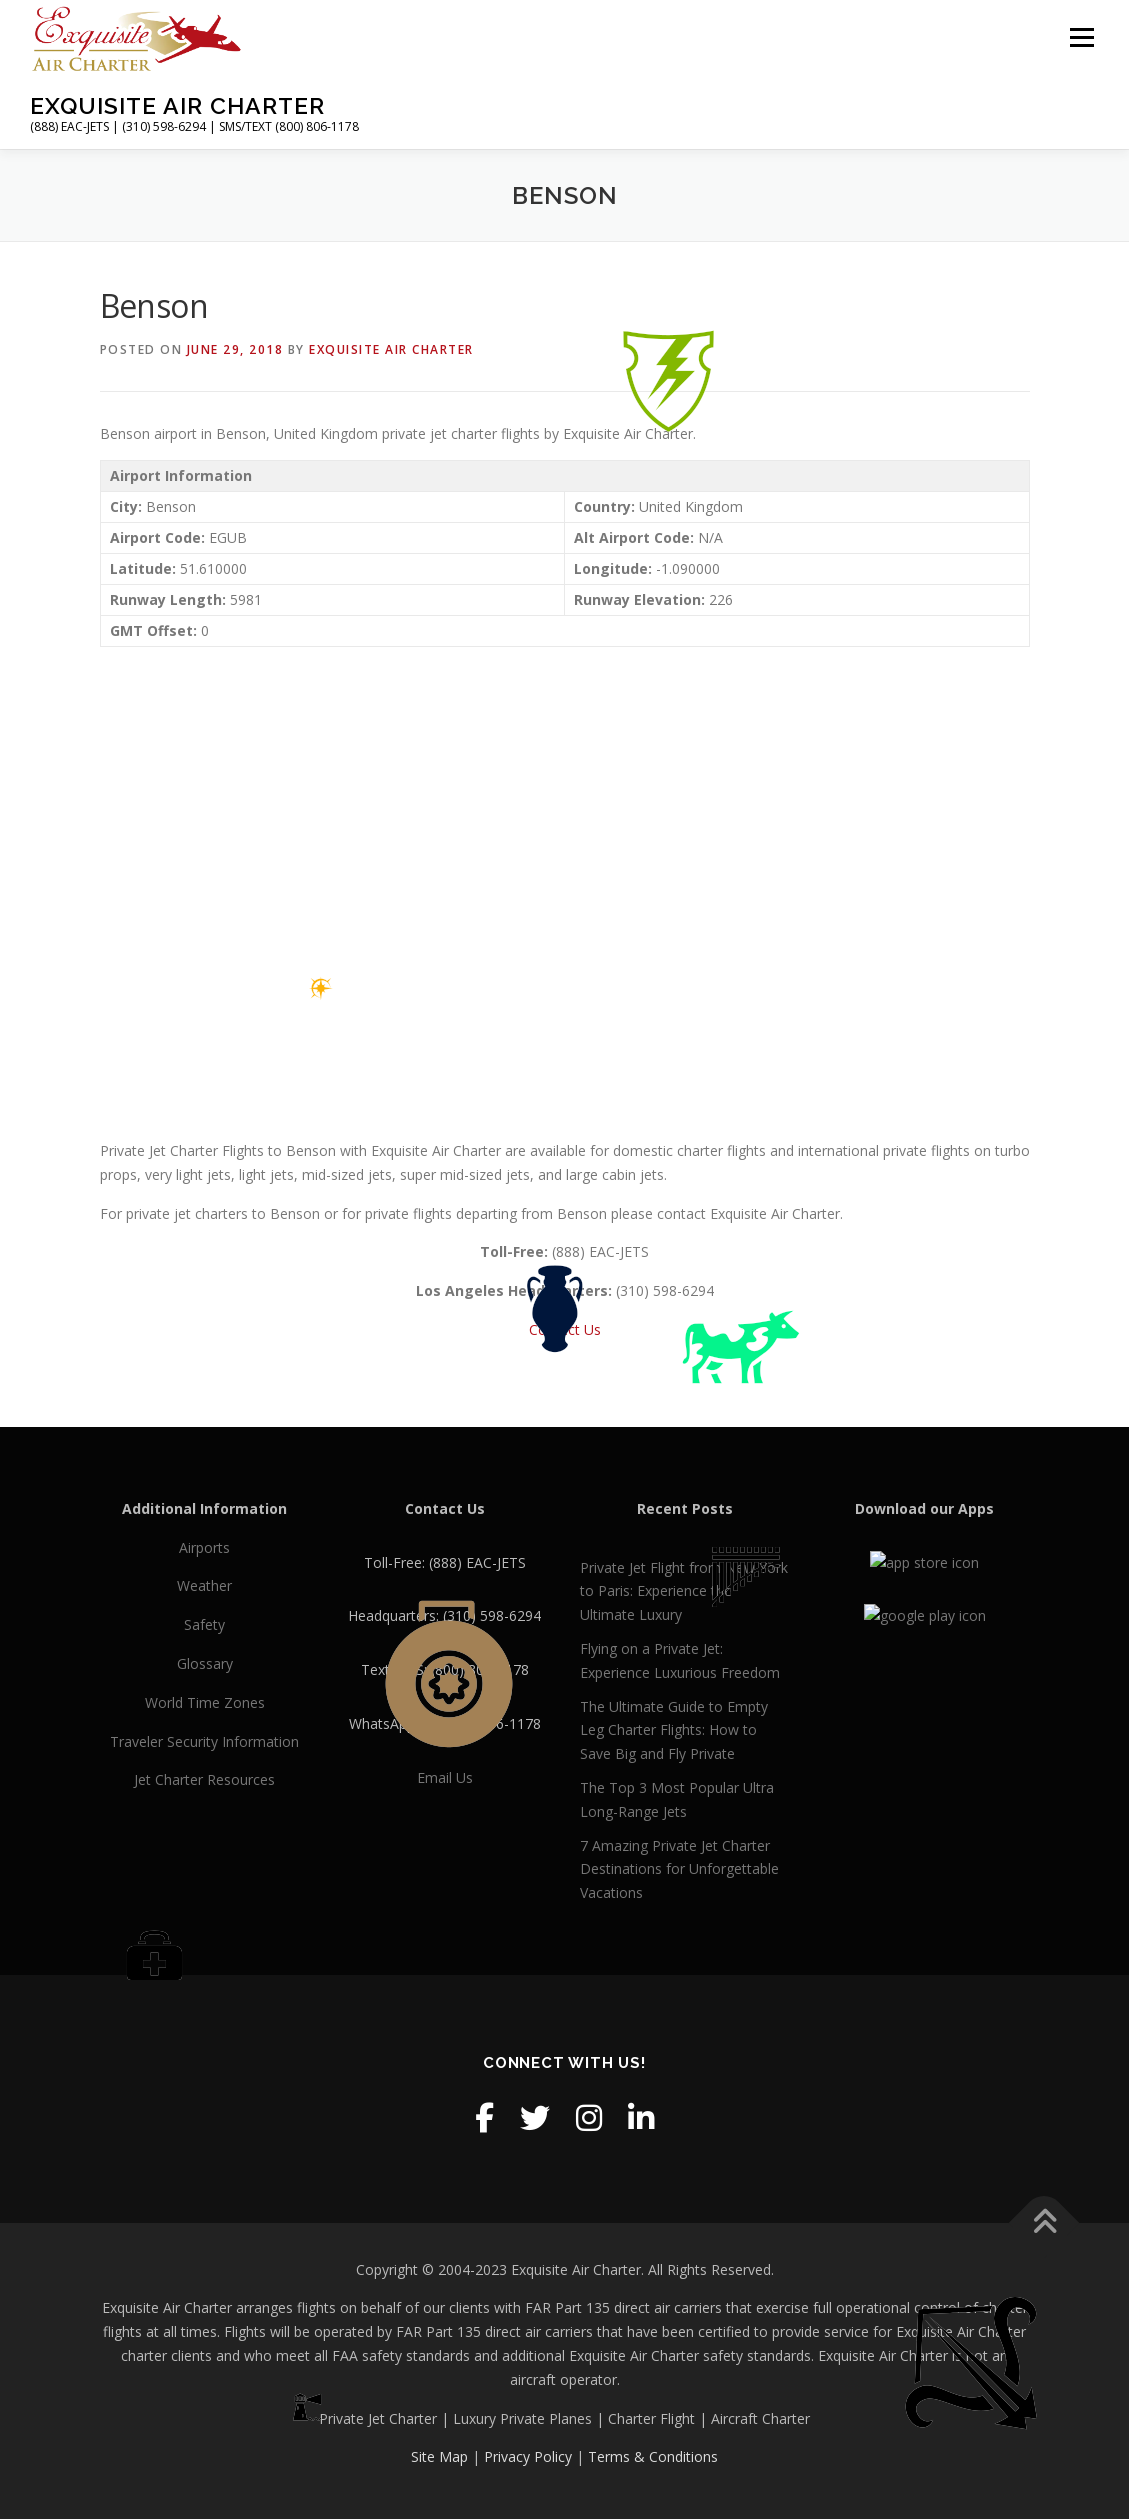  Describe the element at coordinates (971, 2363) in the screenshot. I see `activate double shot ability` at that location.